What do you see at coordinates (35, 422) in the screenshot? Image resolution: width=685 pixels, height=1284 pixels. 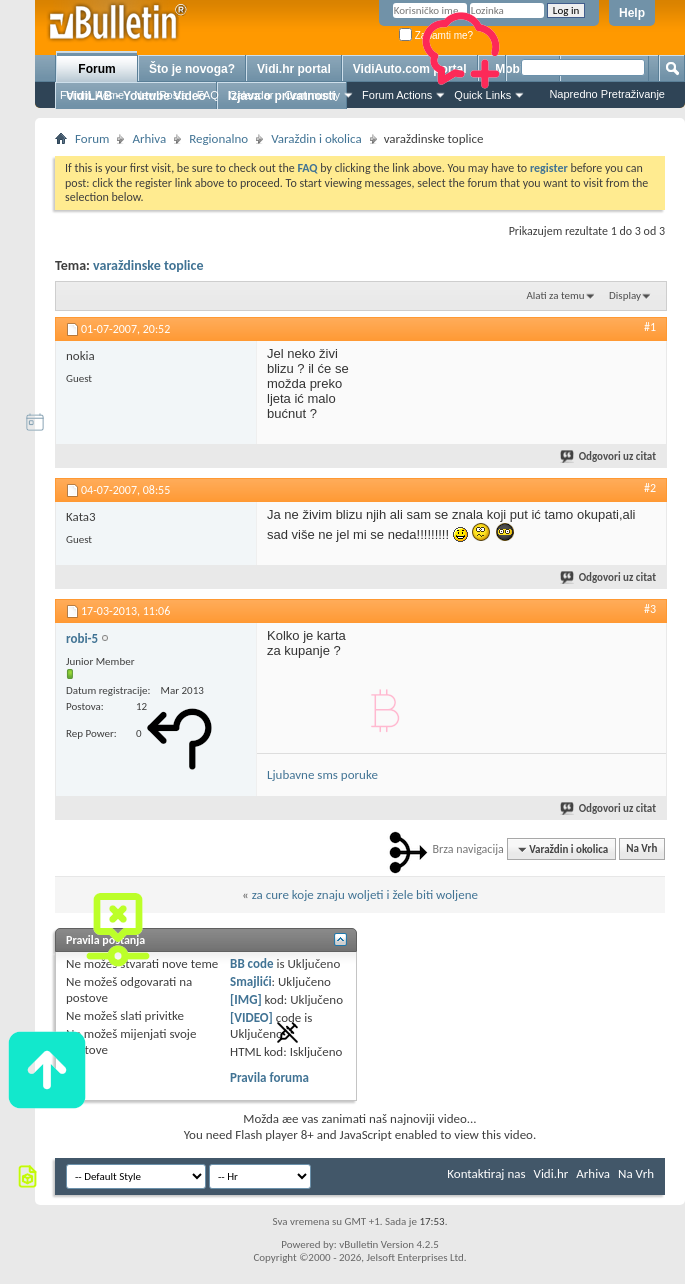 I see `view today's date or events` at bounding box center [35, 422].